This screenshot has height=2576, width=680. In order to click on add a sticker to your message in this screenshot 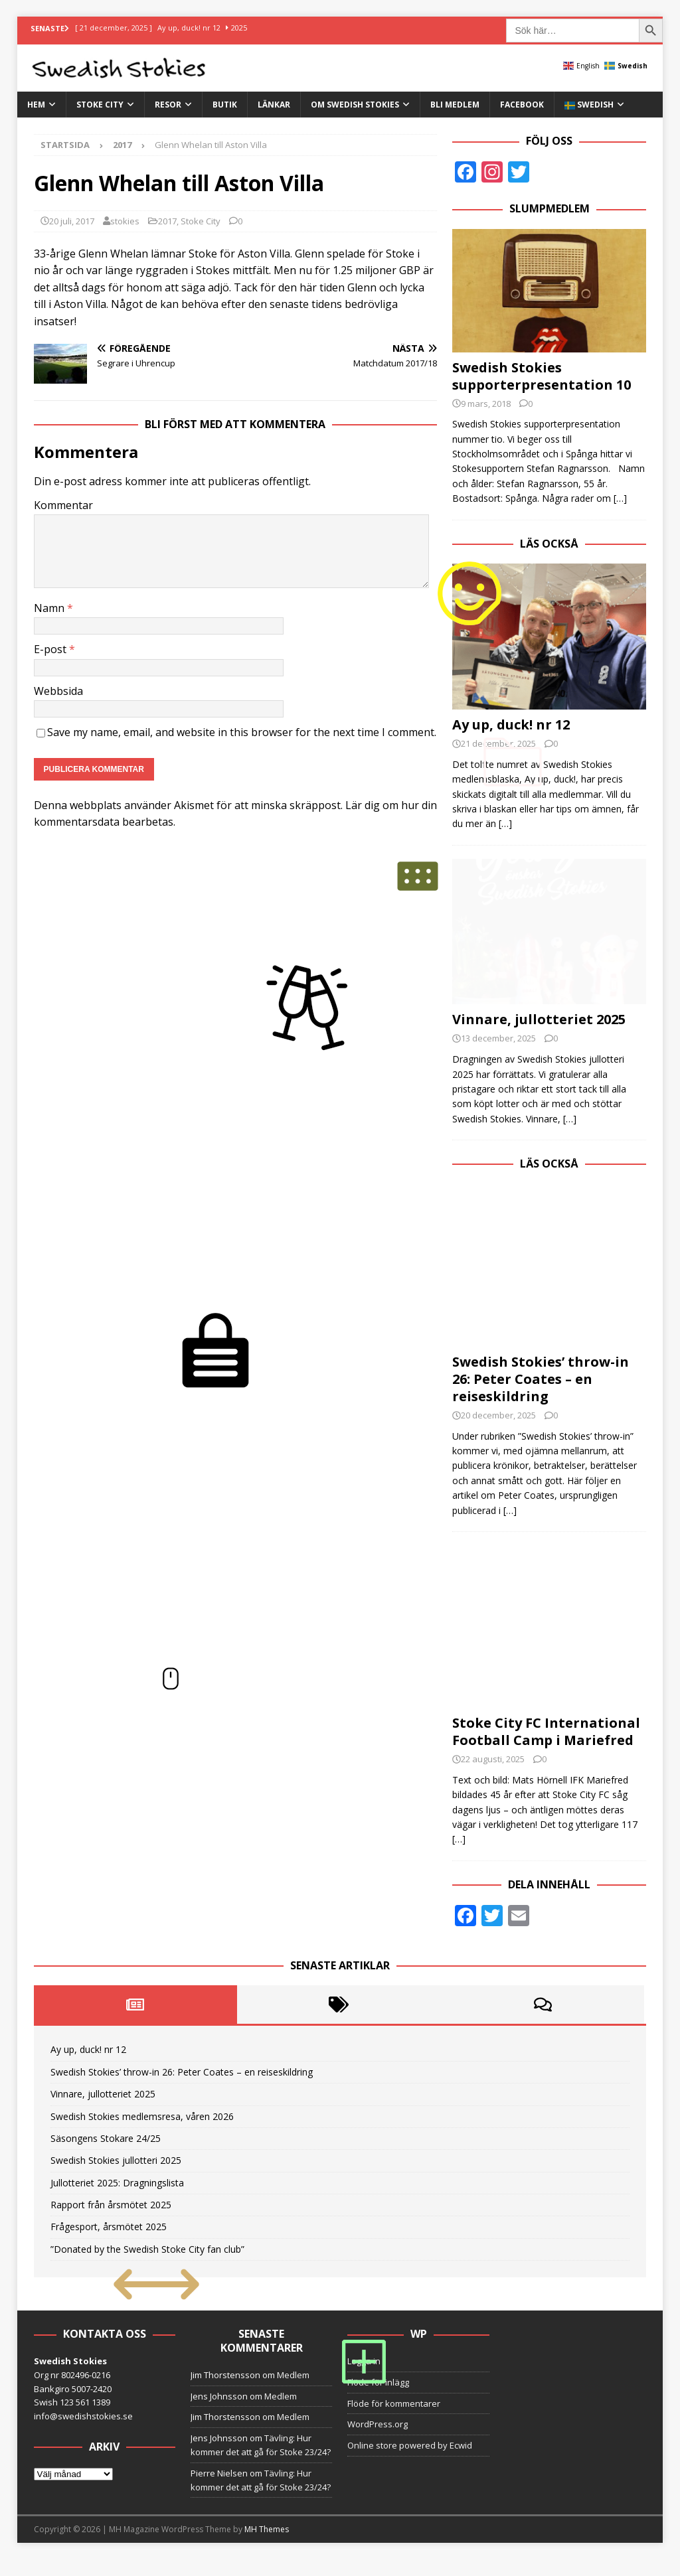, I will do `click(469, 593)`.